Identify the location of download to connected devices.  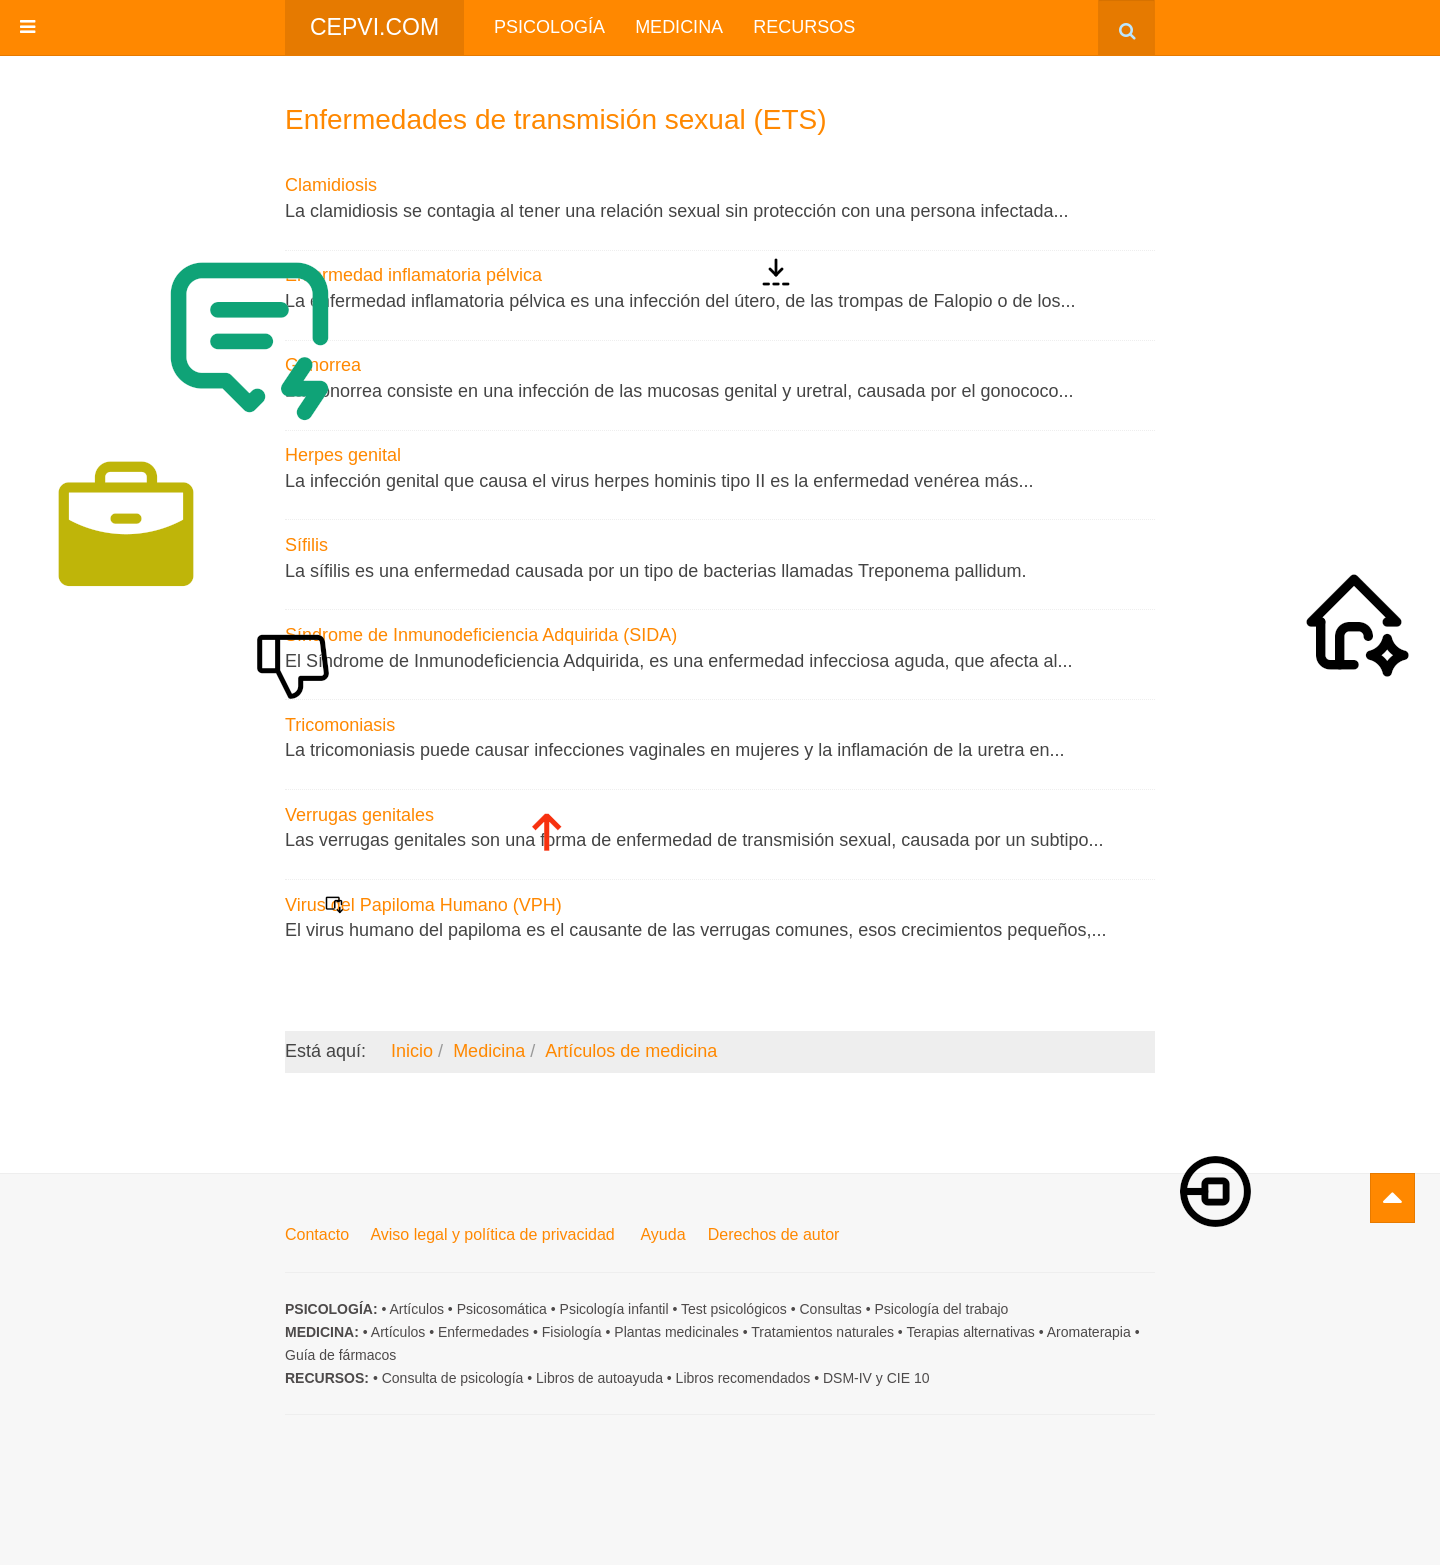
(334, 904).